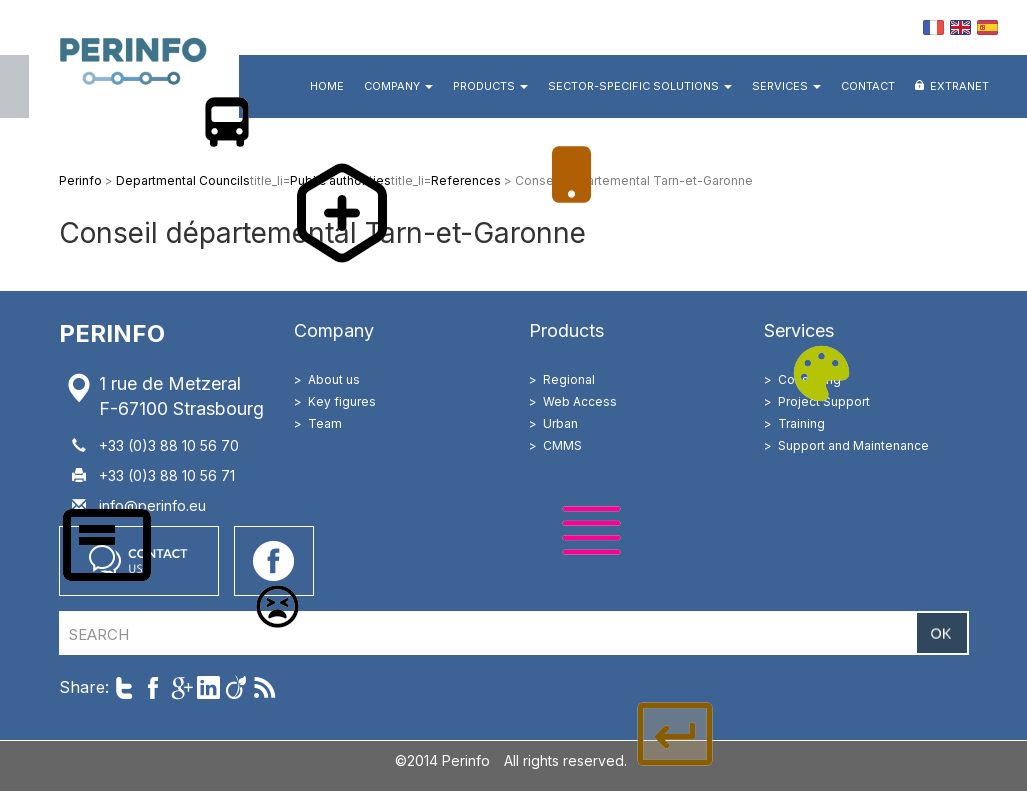 The height and width of the screenshot is (791, 1027). I want to click on view bus or public transit options, so click(227, 122).